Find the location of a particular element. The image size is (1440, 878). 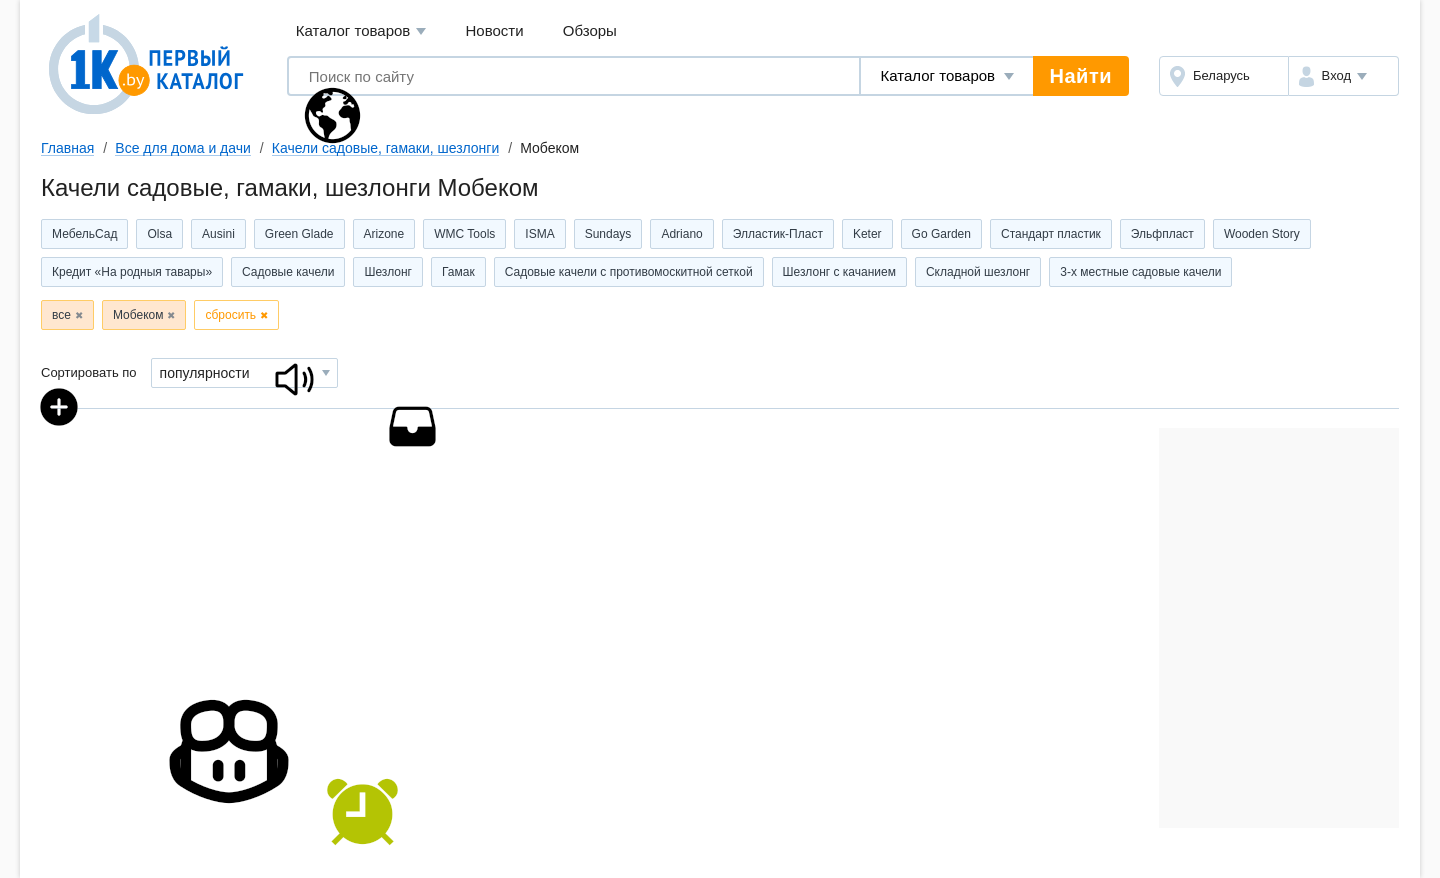

switch to global or worldwide view is located at coordinates (332, 115).